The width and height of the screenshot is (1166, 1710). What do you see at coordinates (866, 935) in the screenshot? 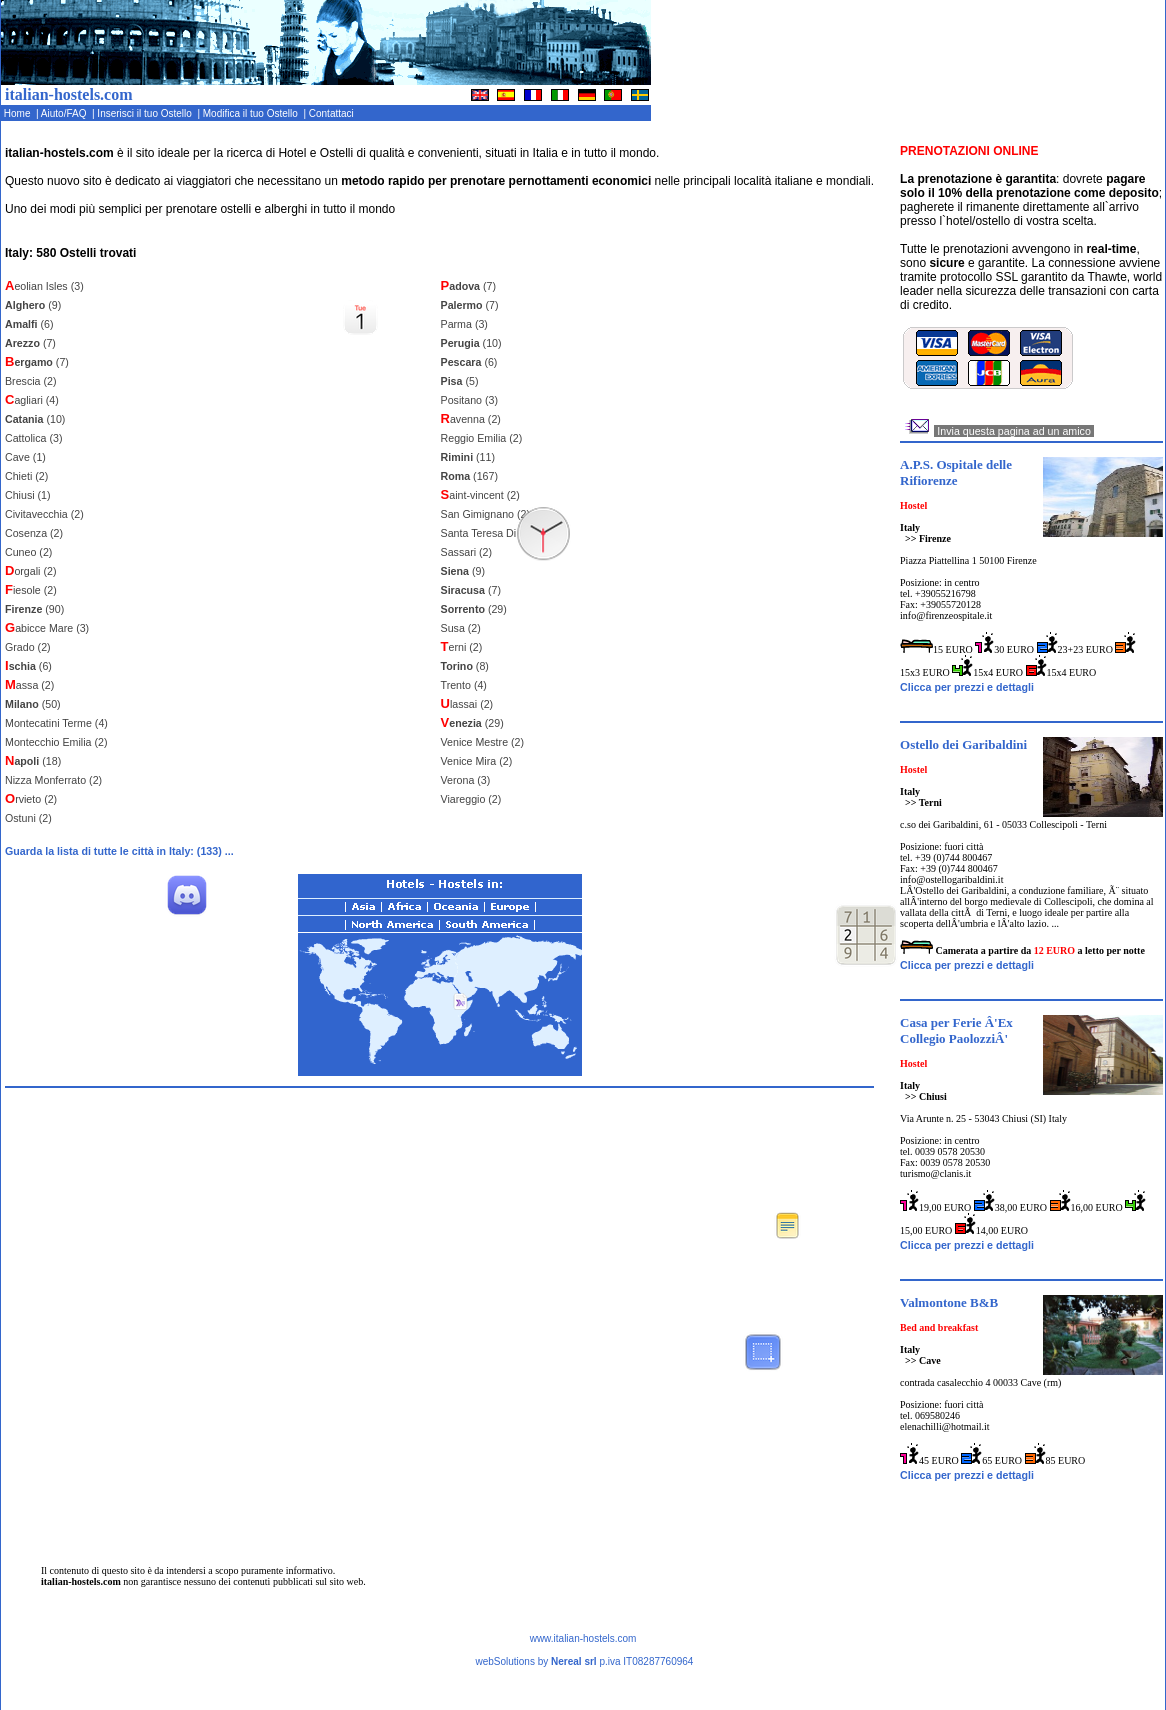
I see `launch the sudoku puzzle game` at bounding box center [866, 935].